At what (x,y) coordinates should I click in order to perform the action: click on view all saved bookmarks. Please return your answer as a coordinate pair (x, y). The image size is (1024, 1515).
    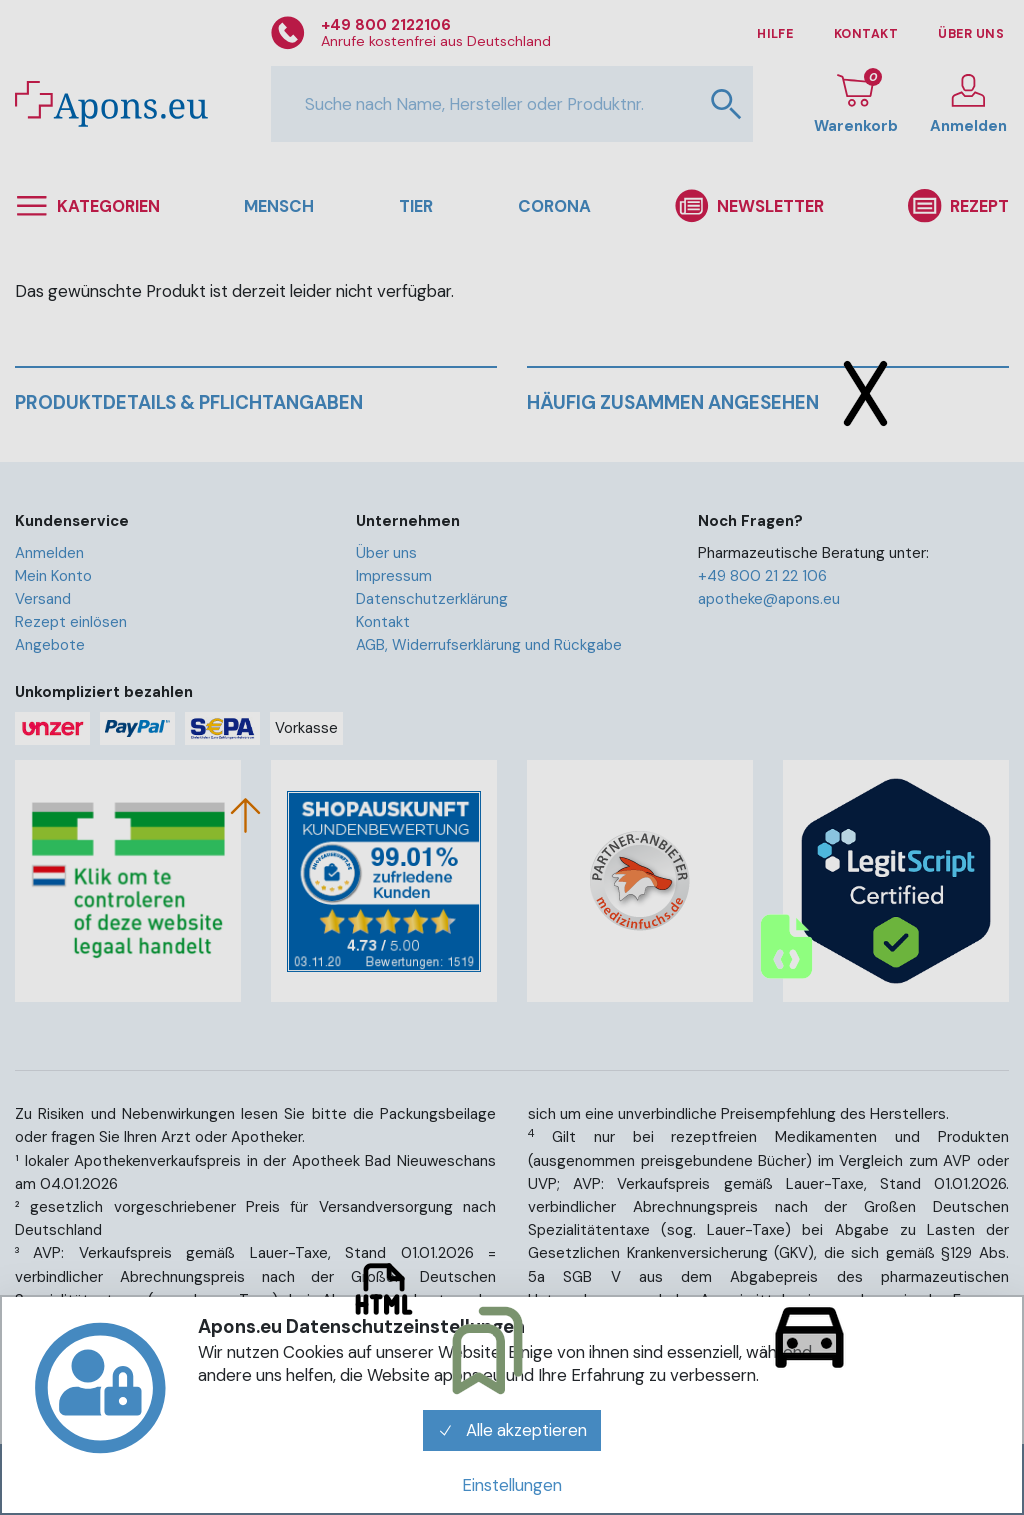
    Looking at the image, I should click on (487, 1350).